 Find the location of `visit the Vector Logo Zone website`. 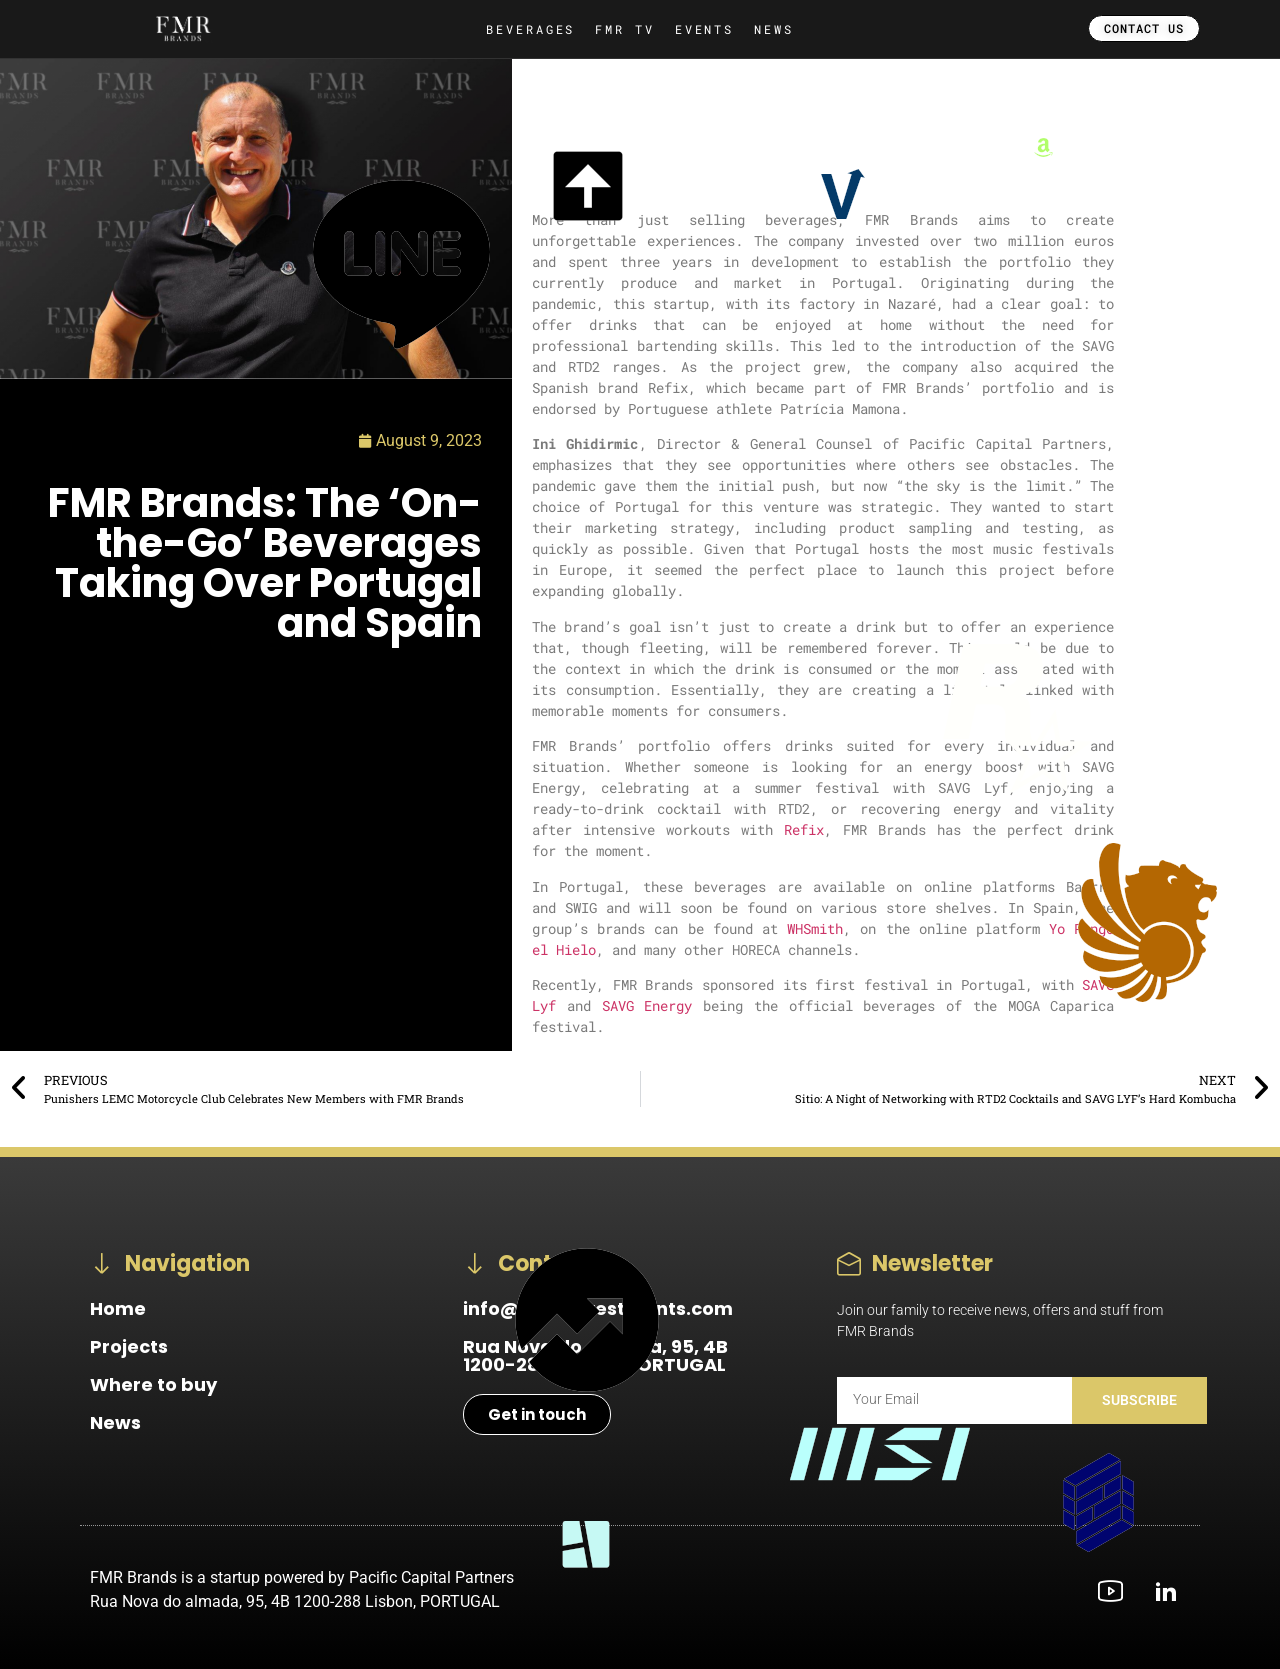

visit the Vector Logo Zone website is located at coordinates (843, 194).